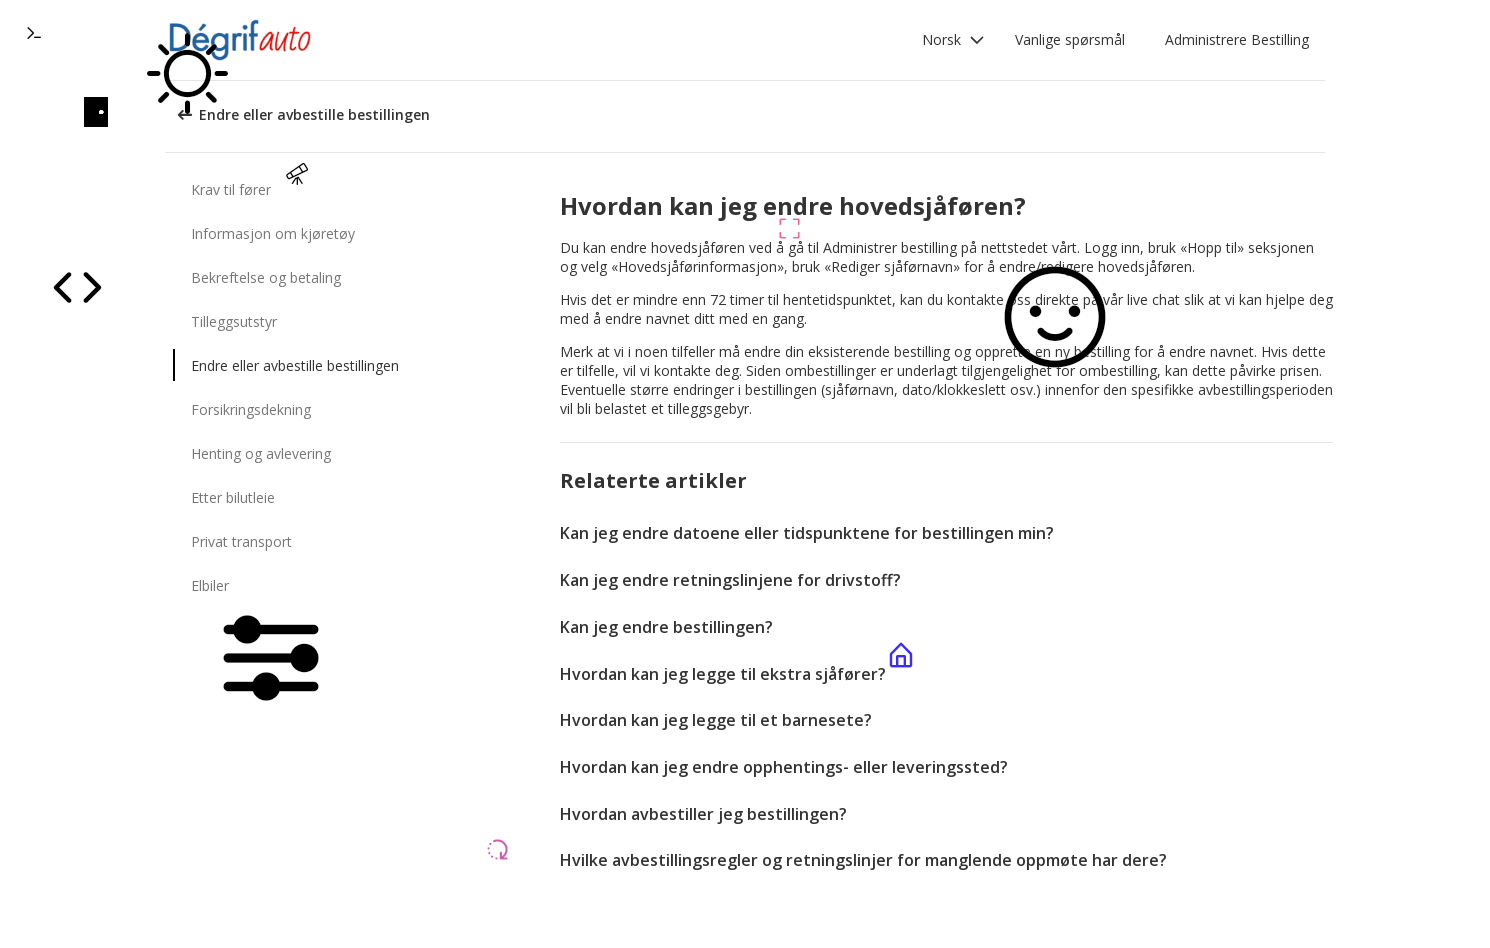 The width and height of the screenshot is (1490, 948). What do you see at coordinates (77, 287) in the screenshot?
I see `view source code` at bounding box center [77, 287].